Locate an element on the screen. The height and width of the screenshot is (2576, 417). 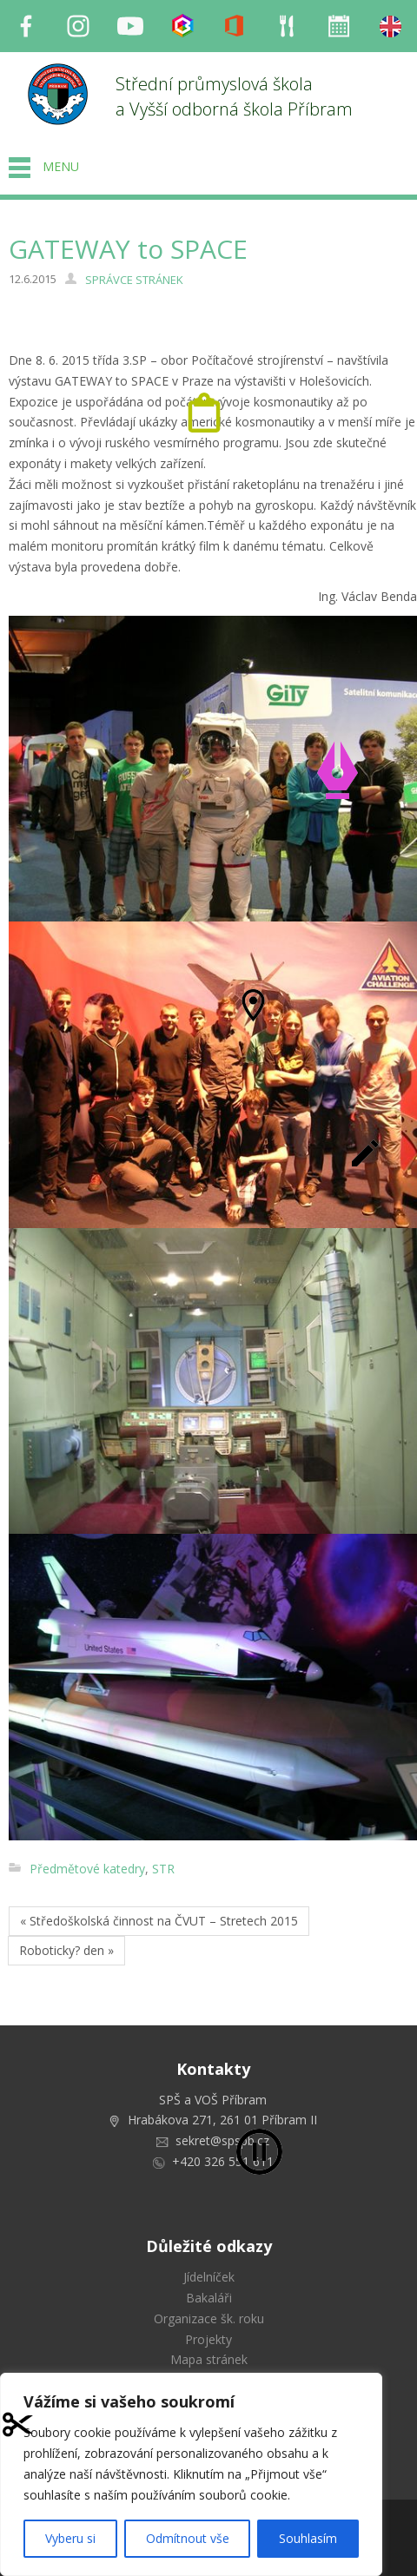
edit this item is located at coordinates (365, 1153).